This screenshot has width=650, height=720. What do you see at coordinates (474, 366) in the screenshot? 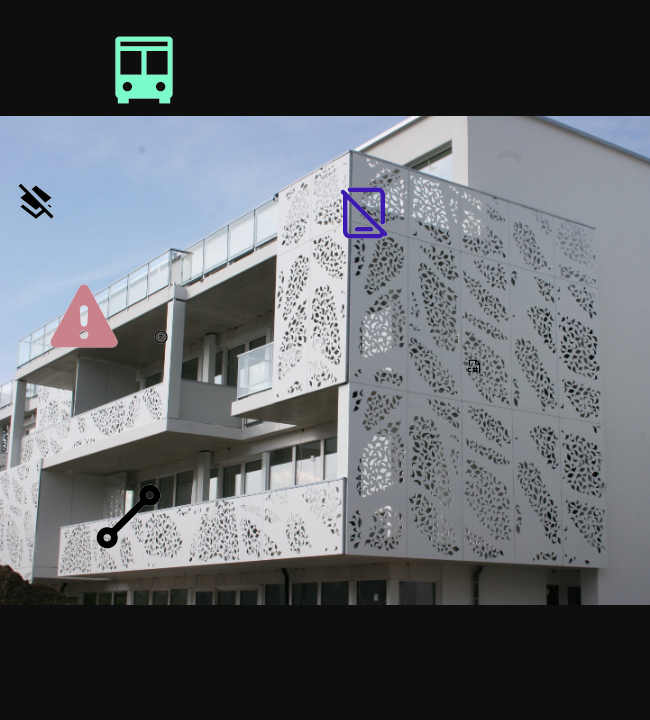
I see `open a C# source code file` at bounding box center [474, 366].